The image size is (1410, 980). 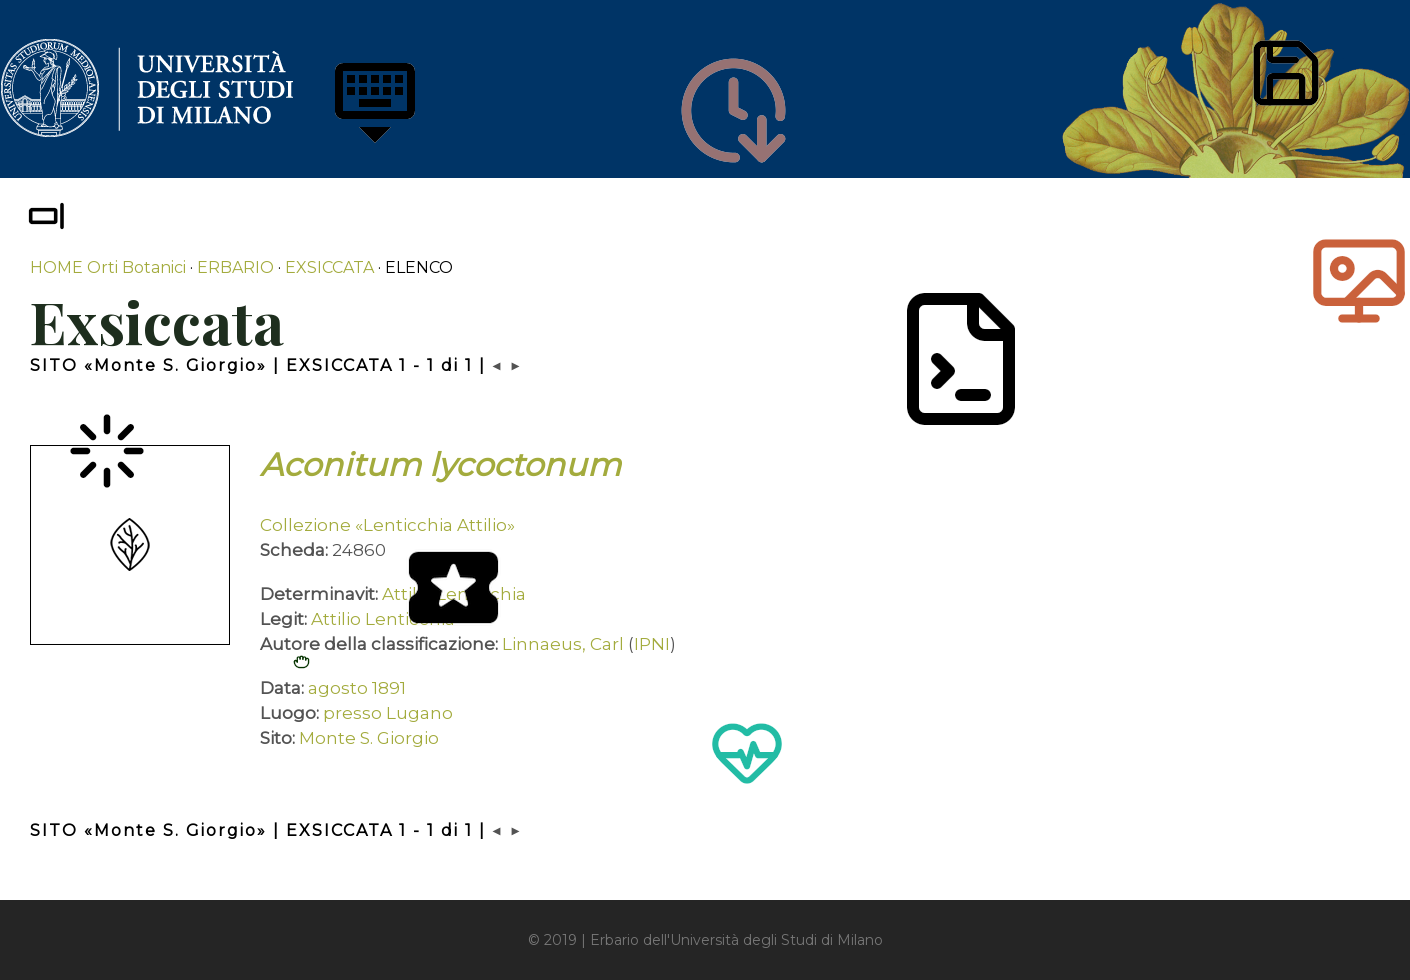 I want to click on change desktop wallpaper, so click(x=1359, y=281).